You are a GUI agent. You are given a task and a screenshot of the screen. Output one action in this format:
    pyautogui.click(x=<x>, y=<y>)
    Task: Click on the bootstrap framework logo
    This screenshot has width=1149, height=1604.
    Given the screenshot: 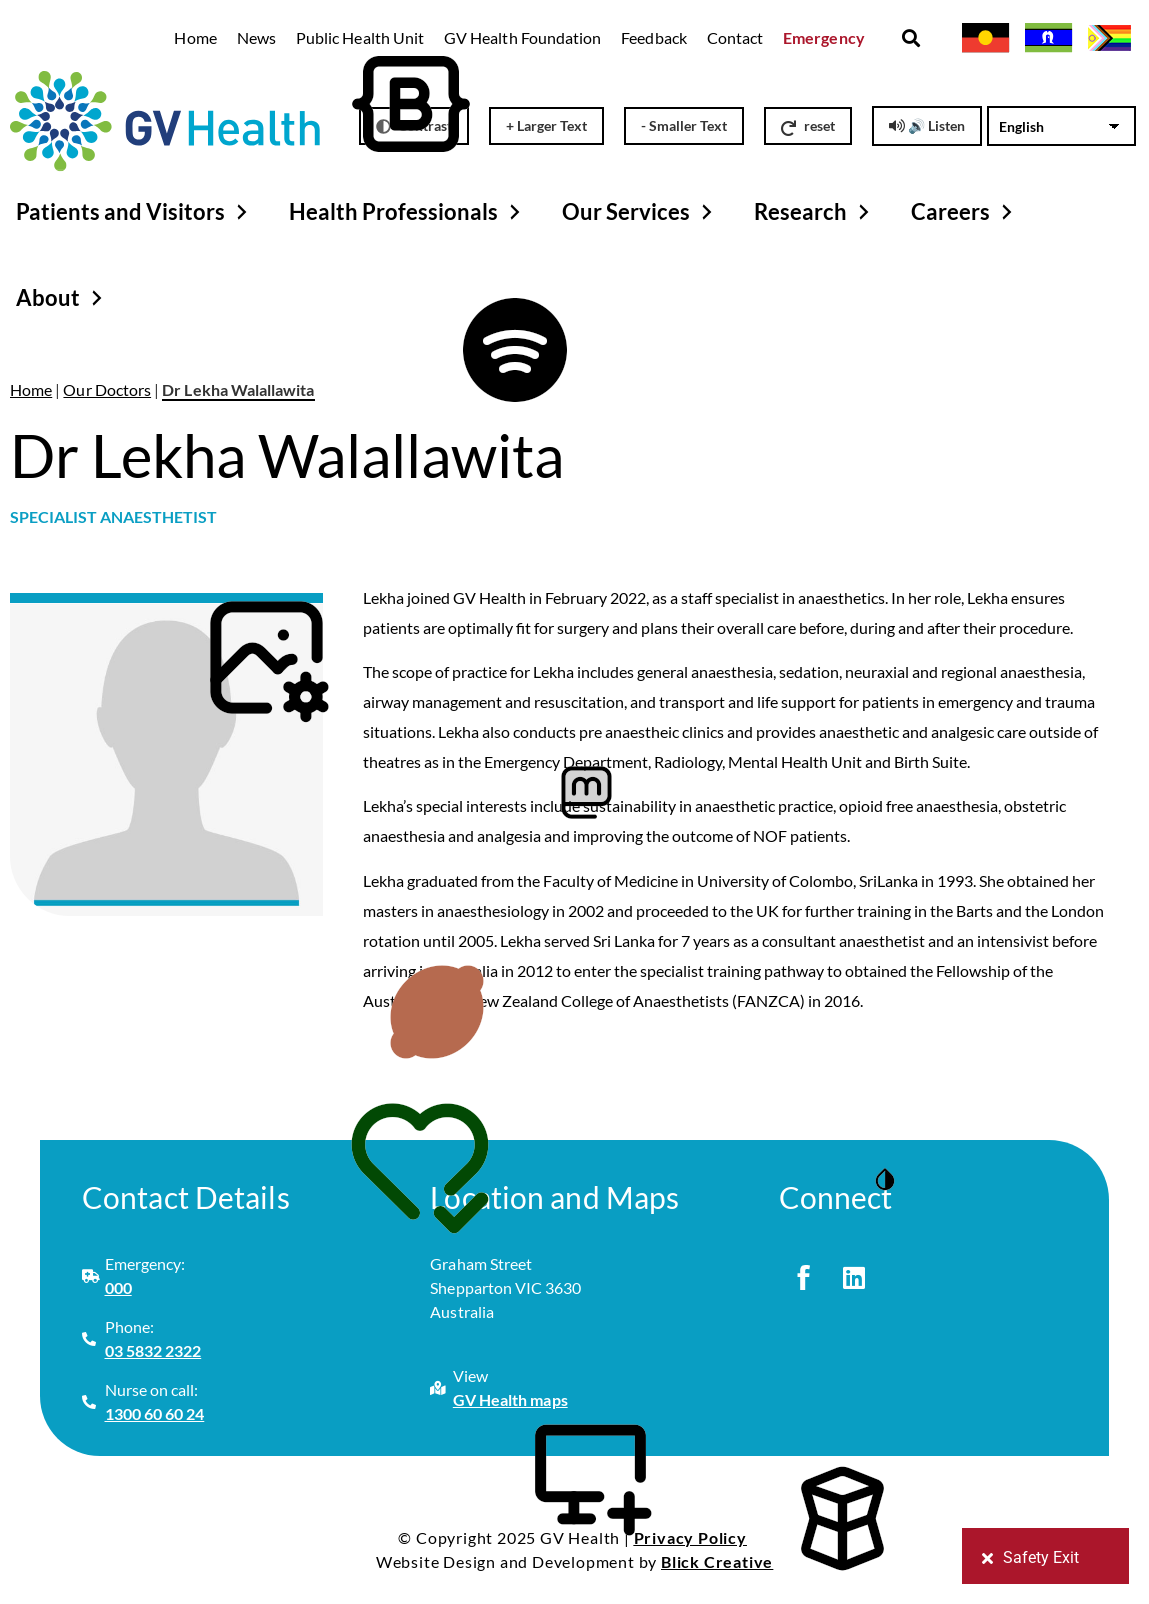 What is the action you would take?
    pyautogui.click(x=411, y=104)
    